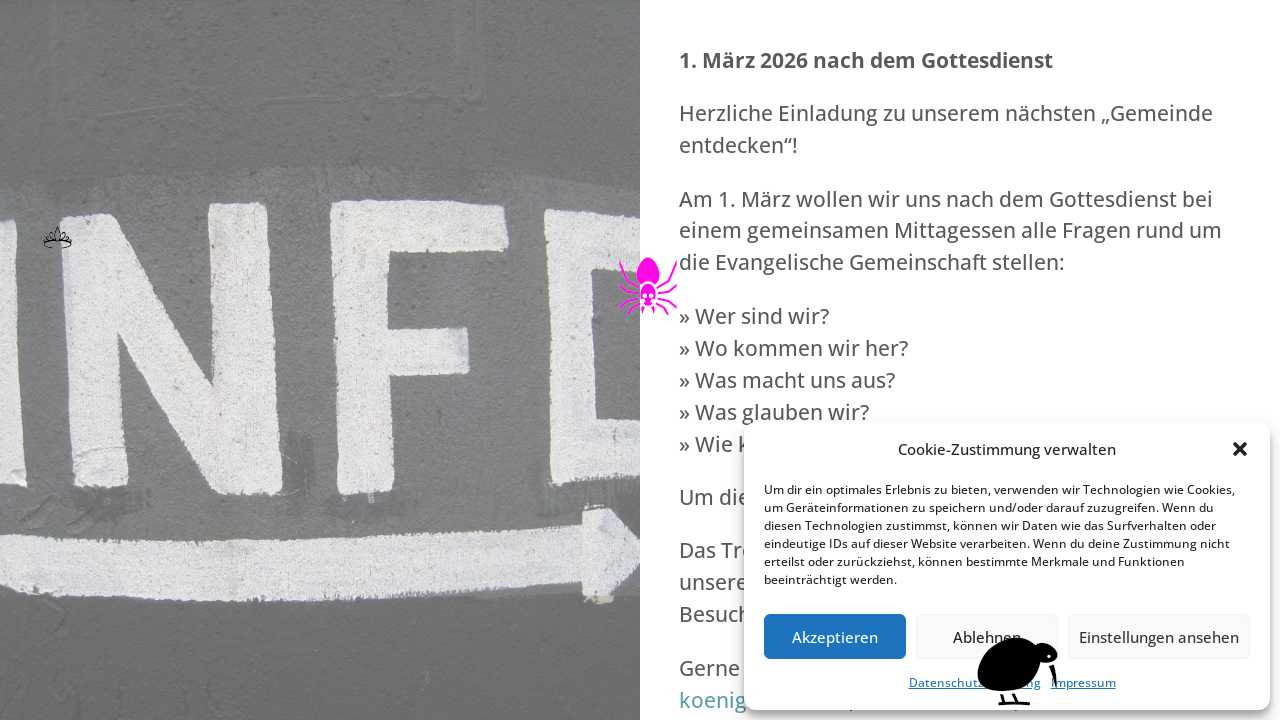 The width and height of the screenshot is (1280, 720). Describe the element at coordinates (1017, 668) in the screenshot. I see `kiwi bird icon or mascot` at that location.